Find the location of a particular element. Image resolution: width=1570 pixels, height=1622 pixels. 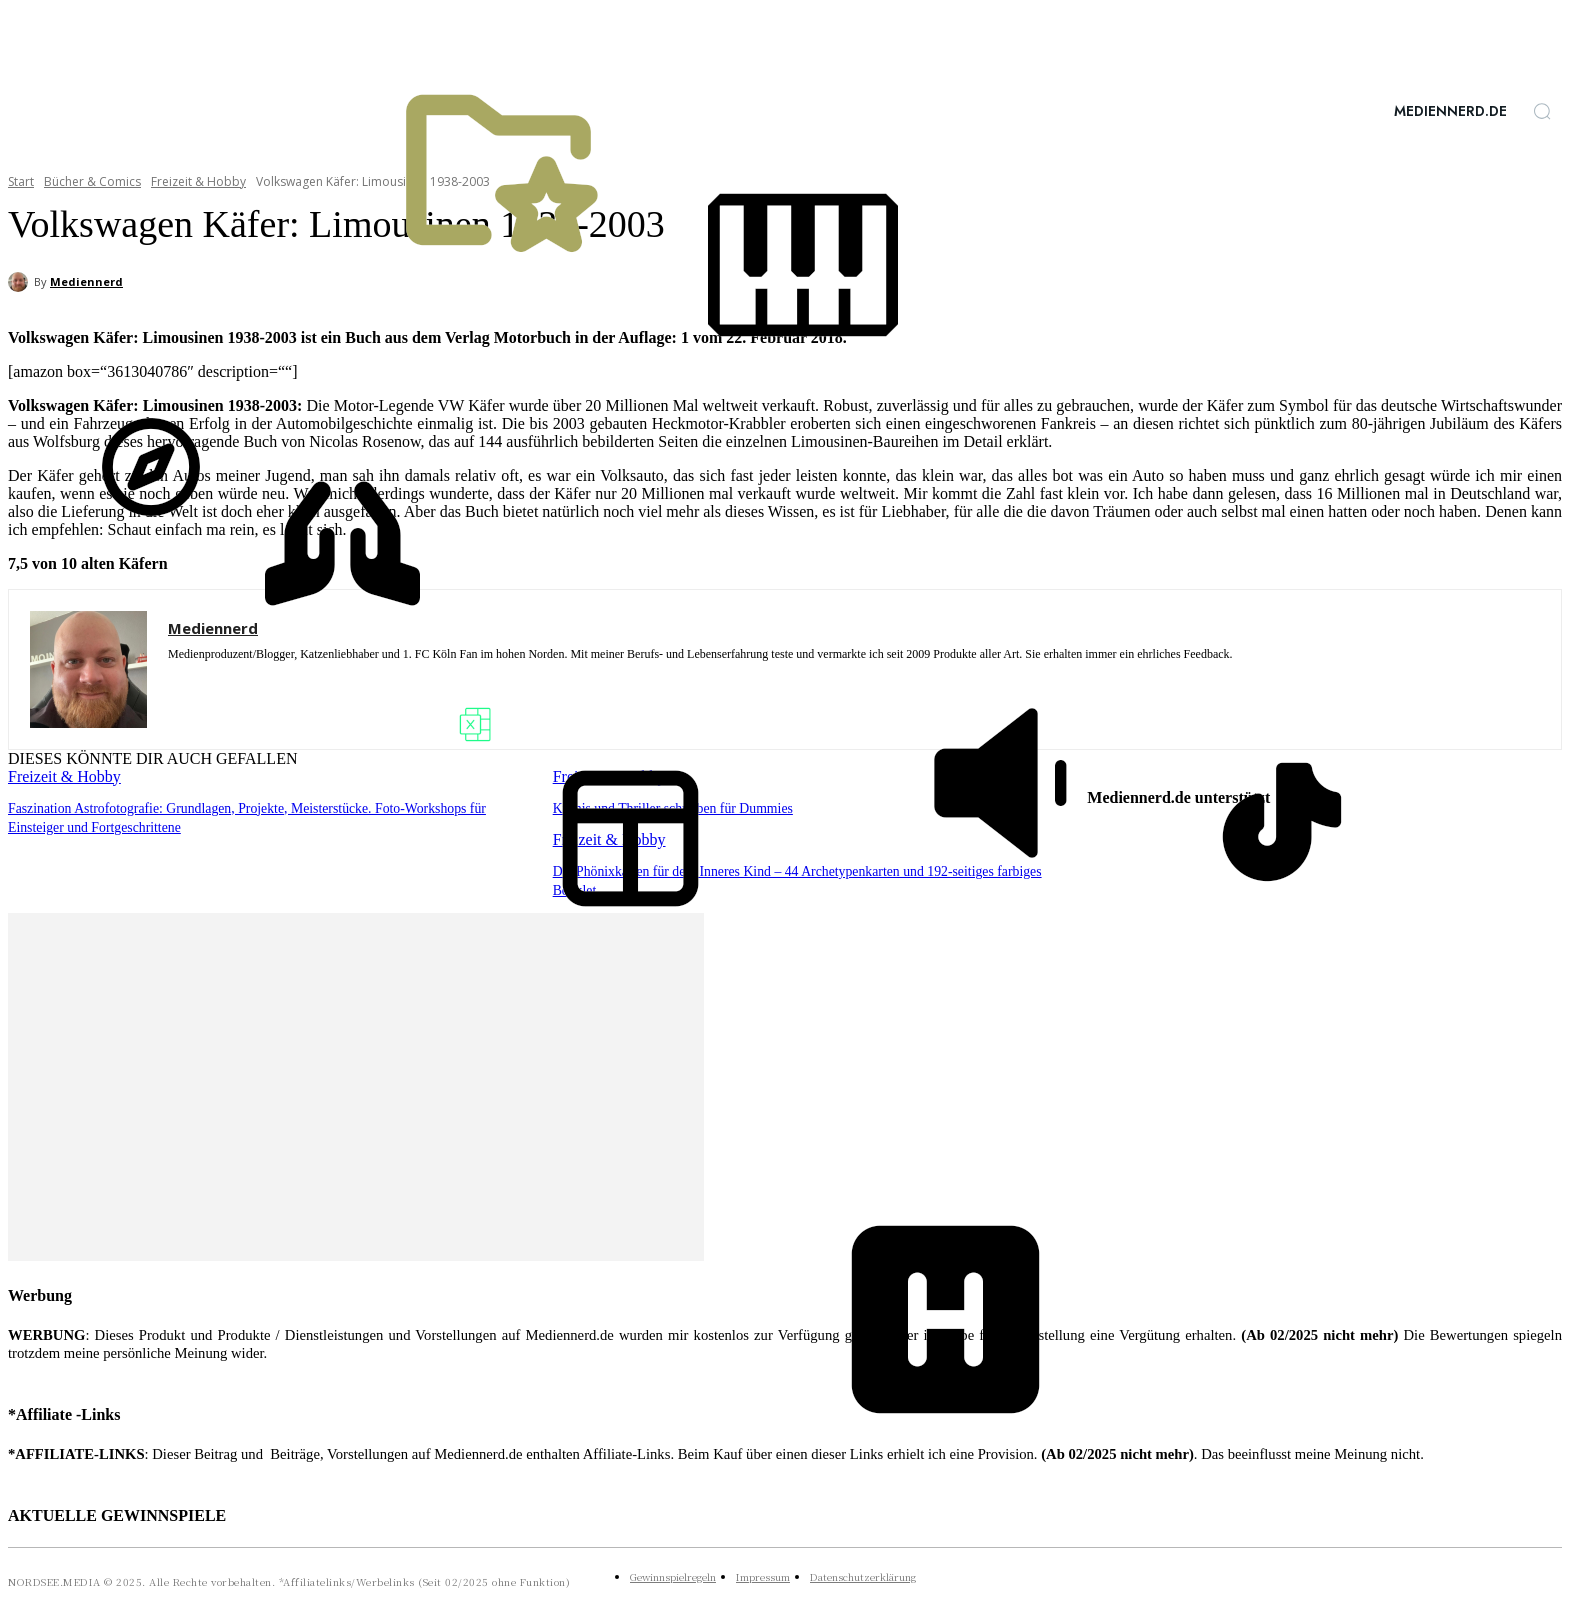

open piano or keyboard instrument tool is located at coordinates (803, 265).